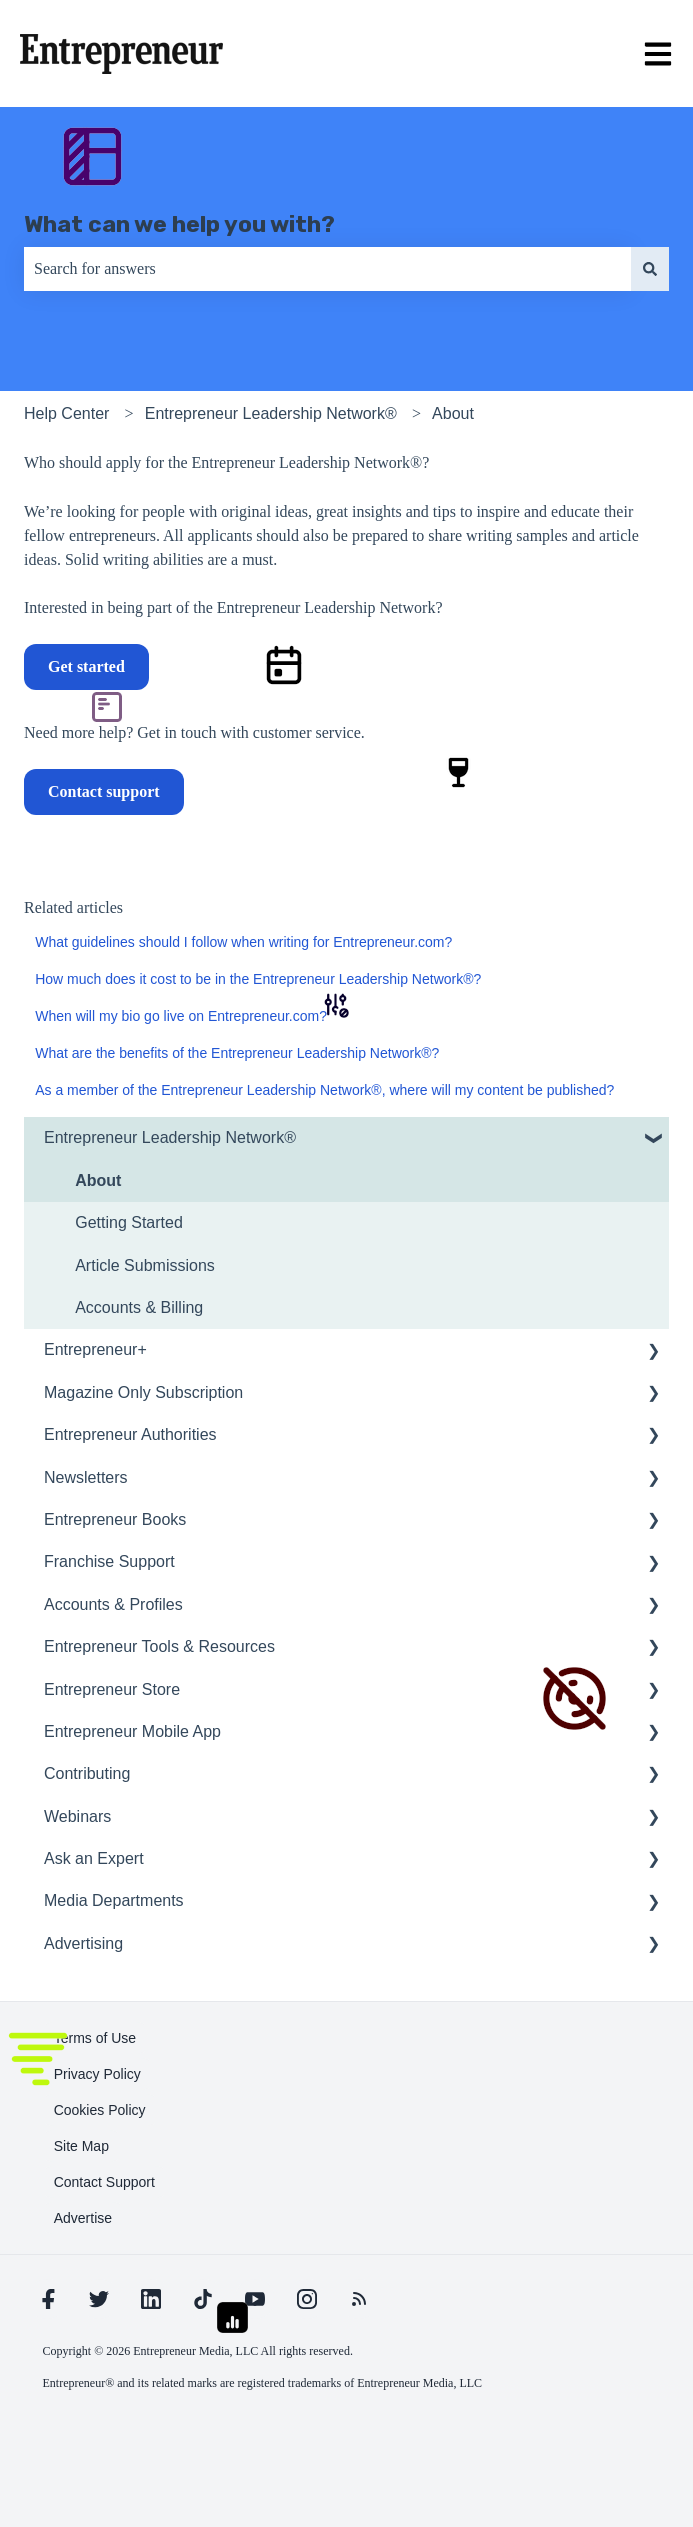 Image resolution: width=693 pixels, height=2527 pixels. I want to click on align content to top-left of container, so click(107, 707).